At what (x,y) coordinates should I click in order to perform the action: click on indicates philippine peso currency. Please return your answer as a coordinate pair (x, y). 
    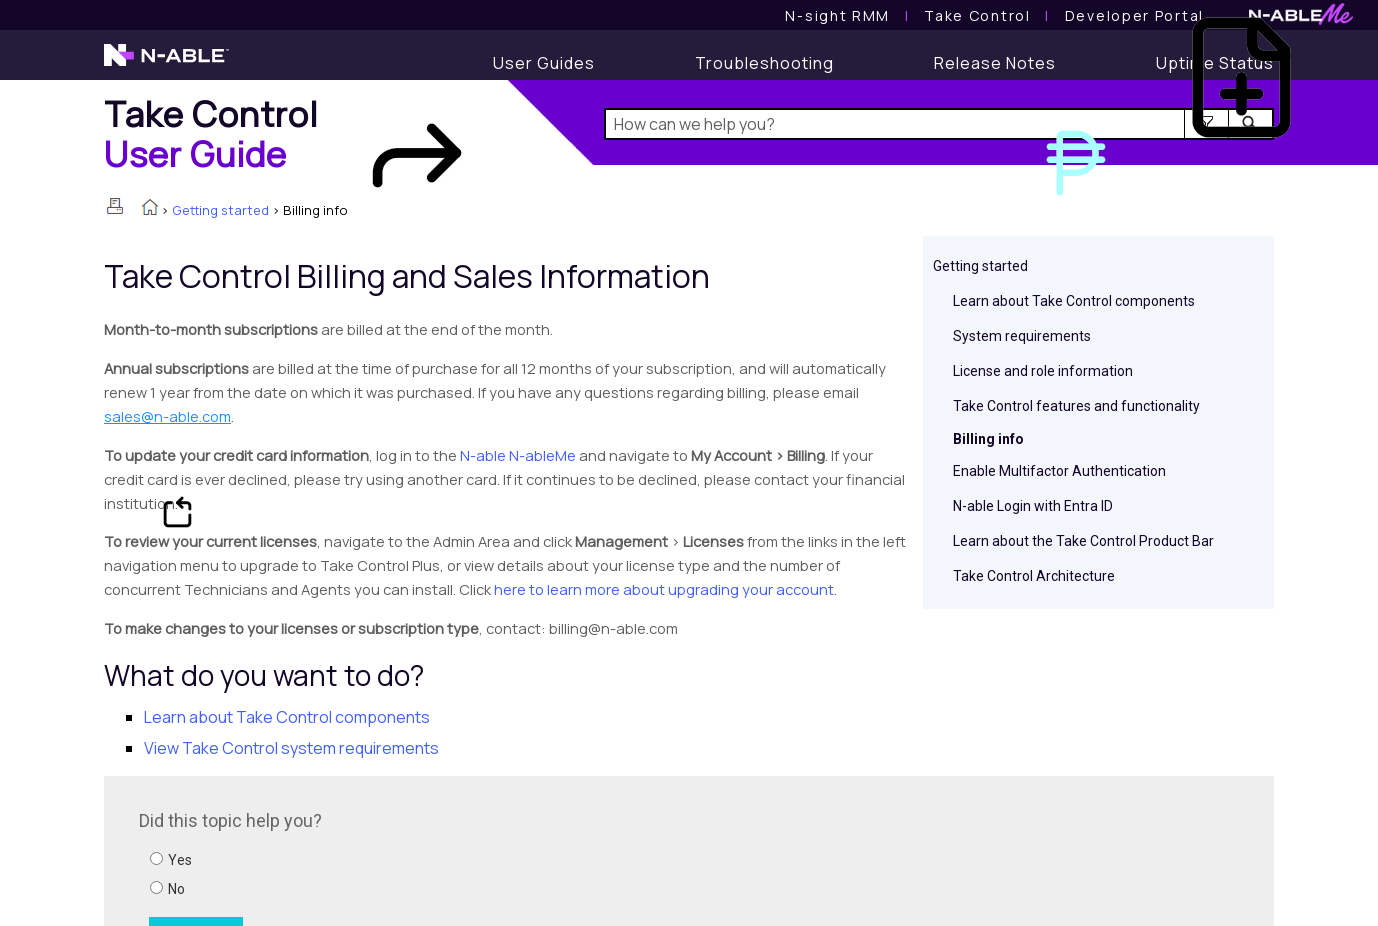
    Looking at the image, I should click on (1076, 163).